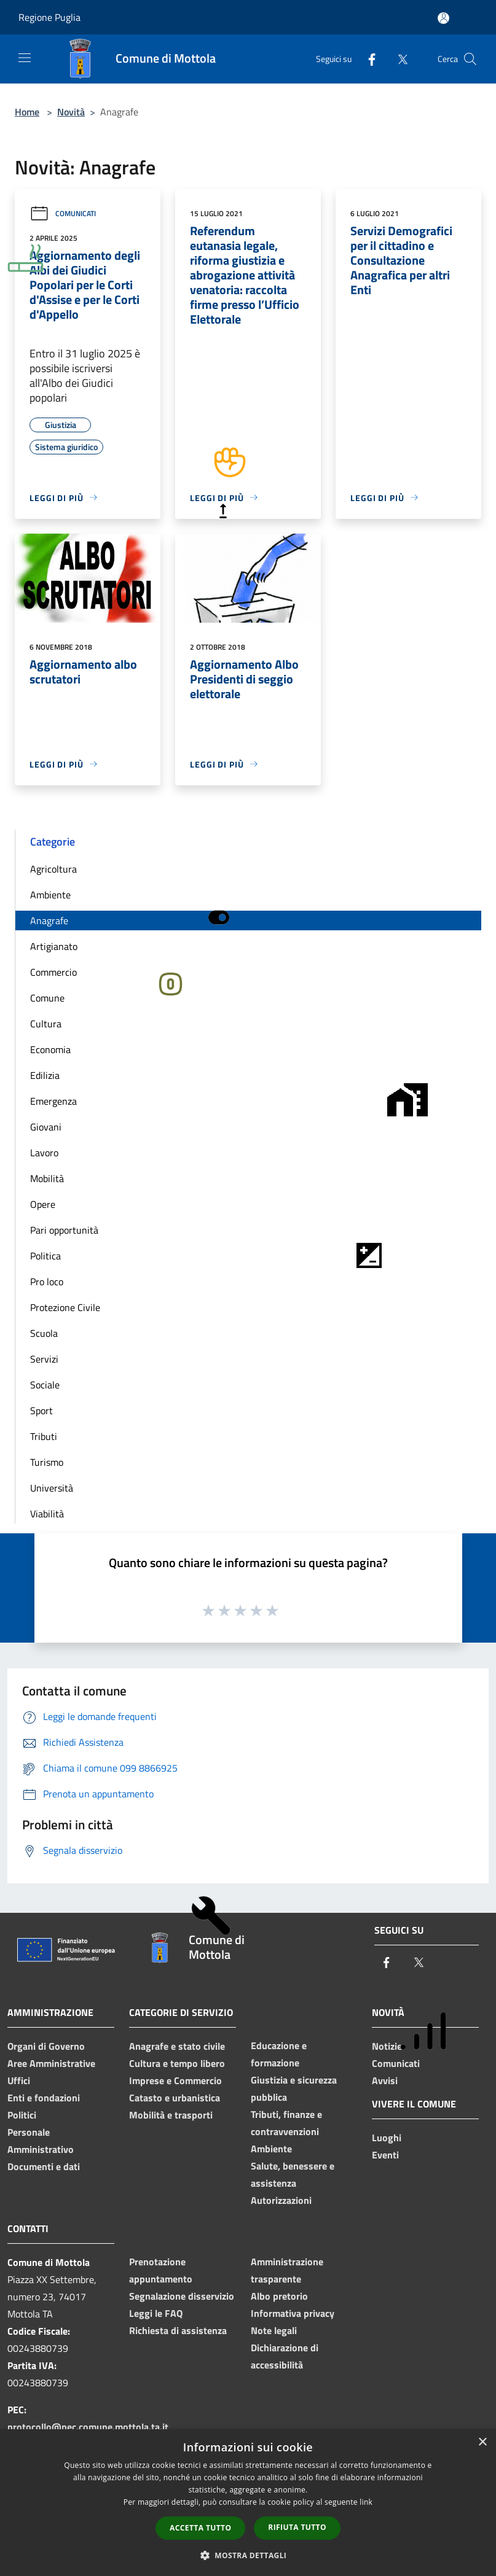 Image resolution: width=496 pixels, height=2576 pixels. Describe the element at coordinates (407, 1100) in the screenshot. I see `switch between home and office mode` at that location.